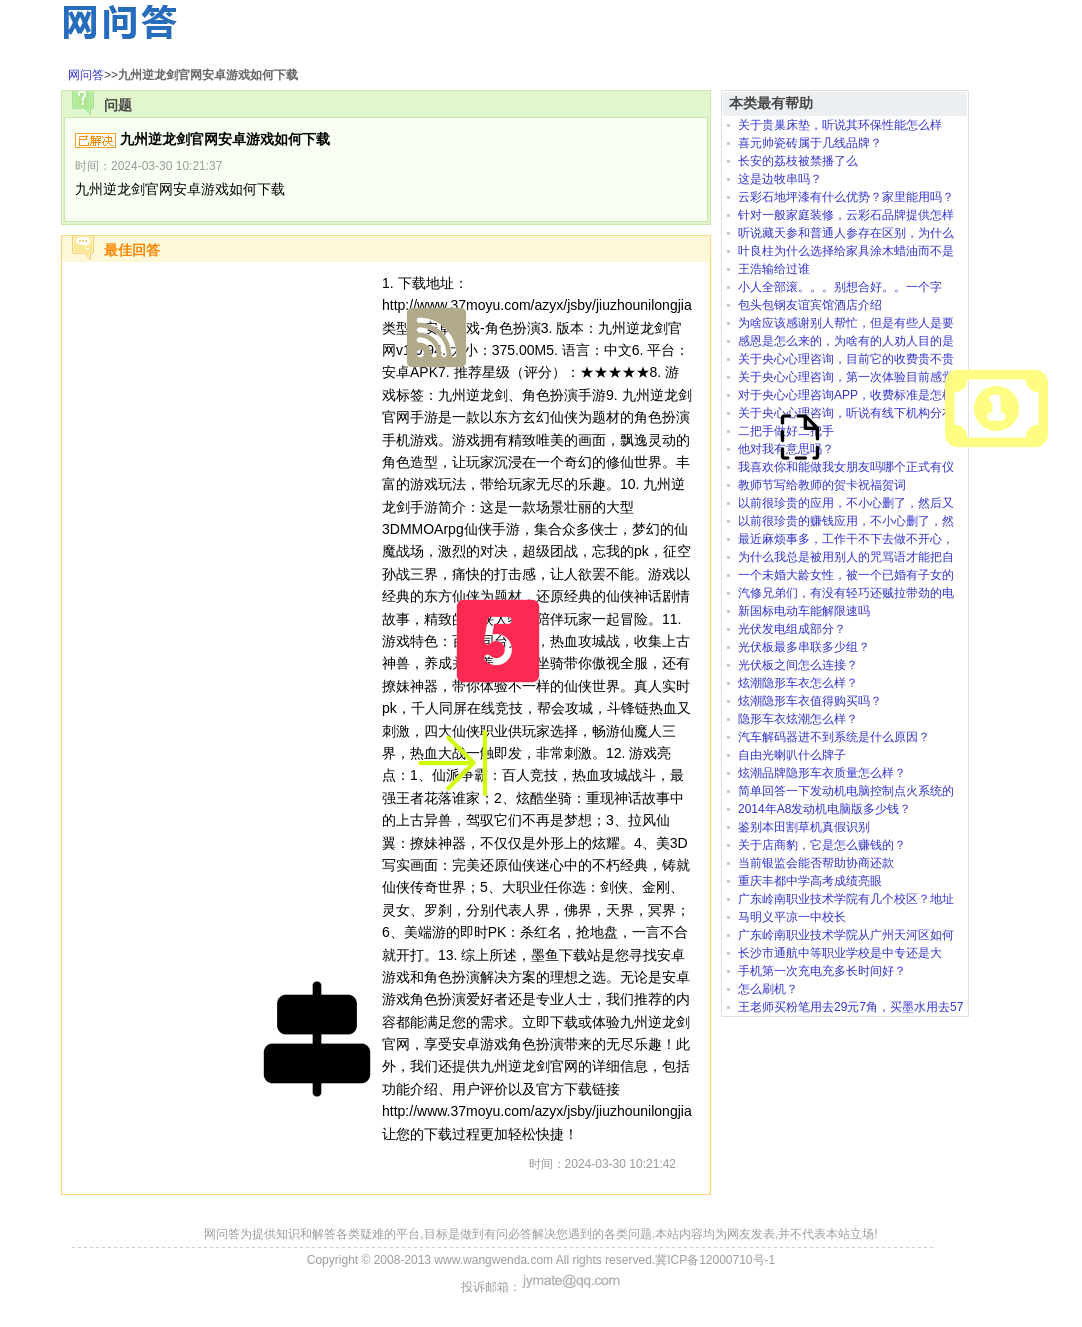 The width and height of the screenshot is (1082, 1327). Describe the element at coordinates (498, 641) in the screenshot. I see `indicates step 5 in a numbered sequence` at that location.